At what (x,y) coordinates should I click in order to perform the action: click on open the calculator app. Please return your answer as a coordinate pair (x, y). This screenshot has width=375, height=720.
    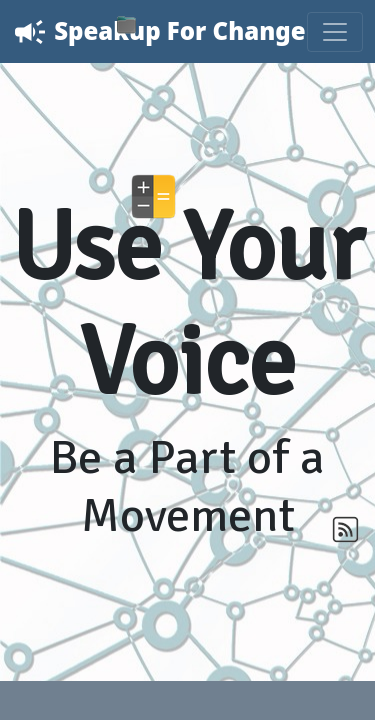
    Looking at the image, I should click on (153, 196).